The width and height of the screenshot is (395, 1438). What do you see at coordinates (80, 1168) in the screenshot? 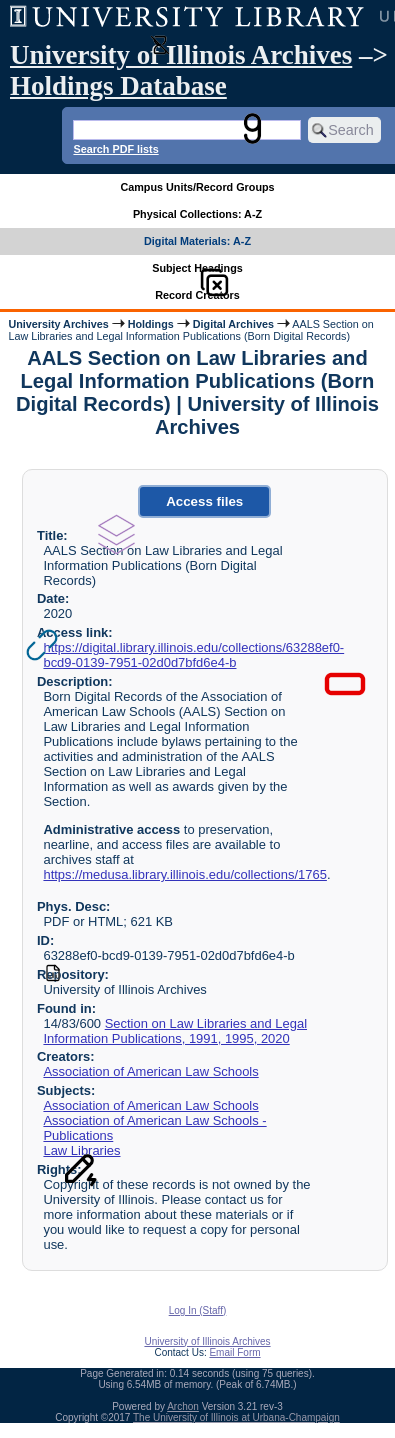
I see `quick edit or instant editing mode` at bounding box center [80, 1168].